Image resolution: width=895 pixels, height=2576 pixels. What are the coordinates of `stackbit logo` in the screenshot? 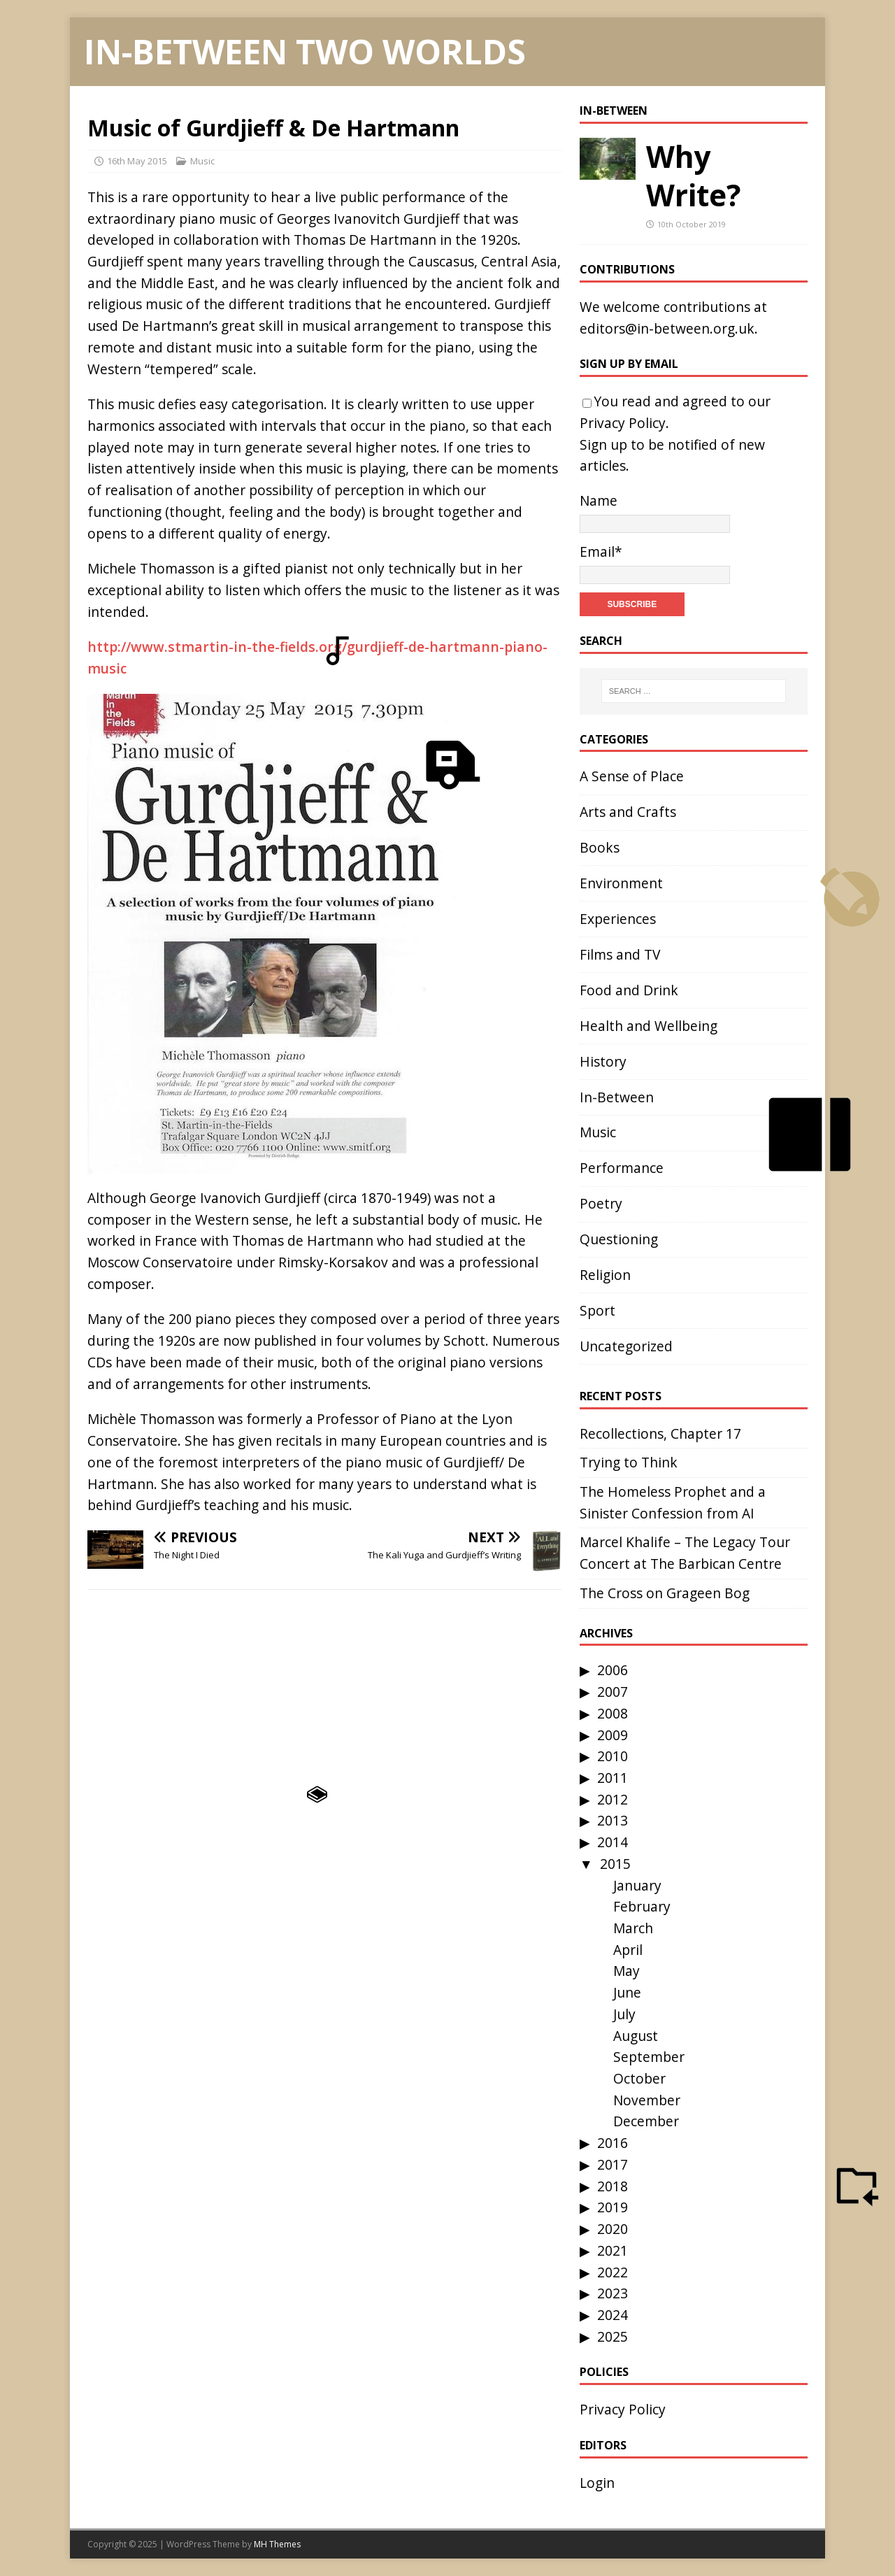 It's located at (317, 1794).